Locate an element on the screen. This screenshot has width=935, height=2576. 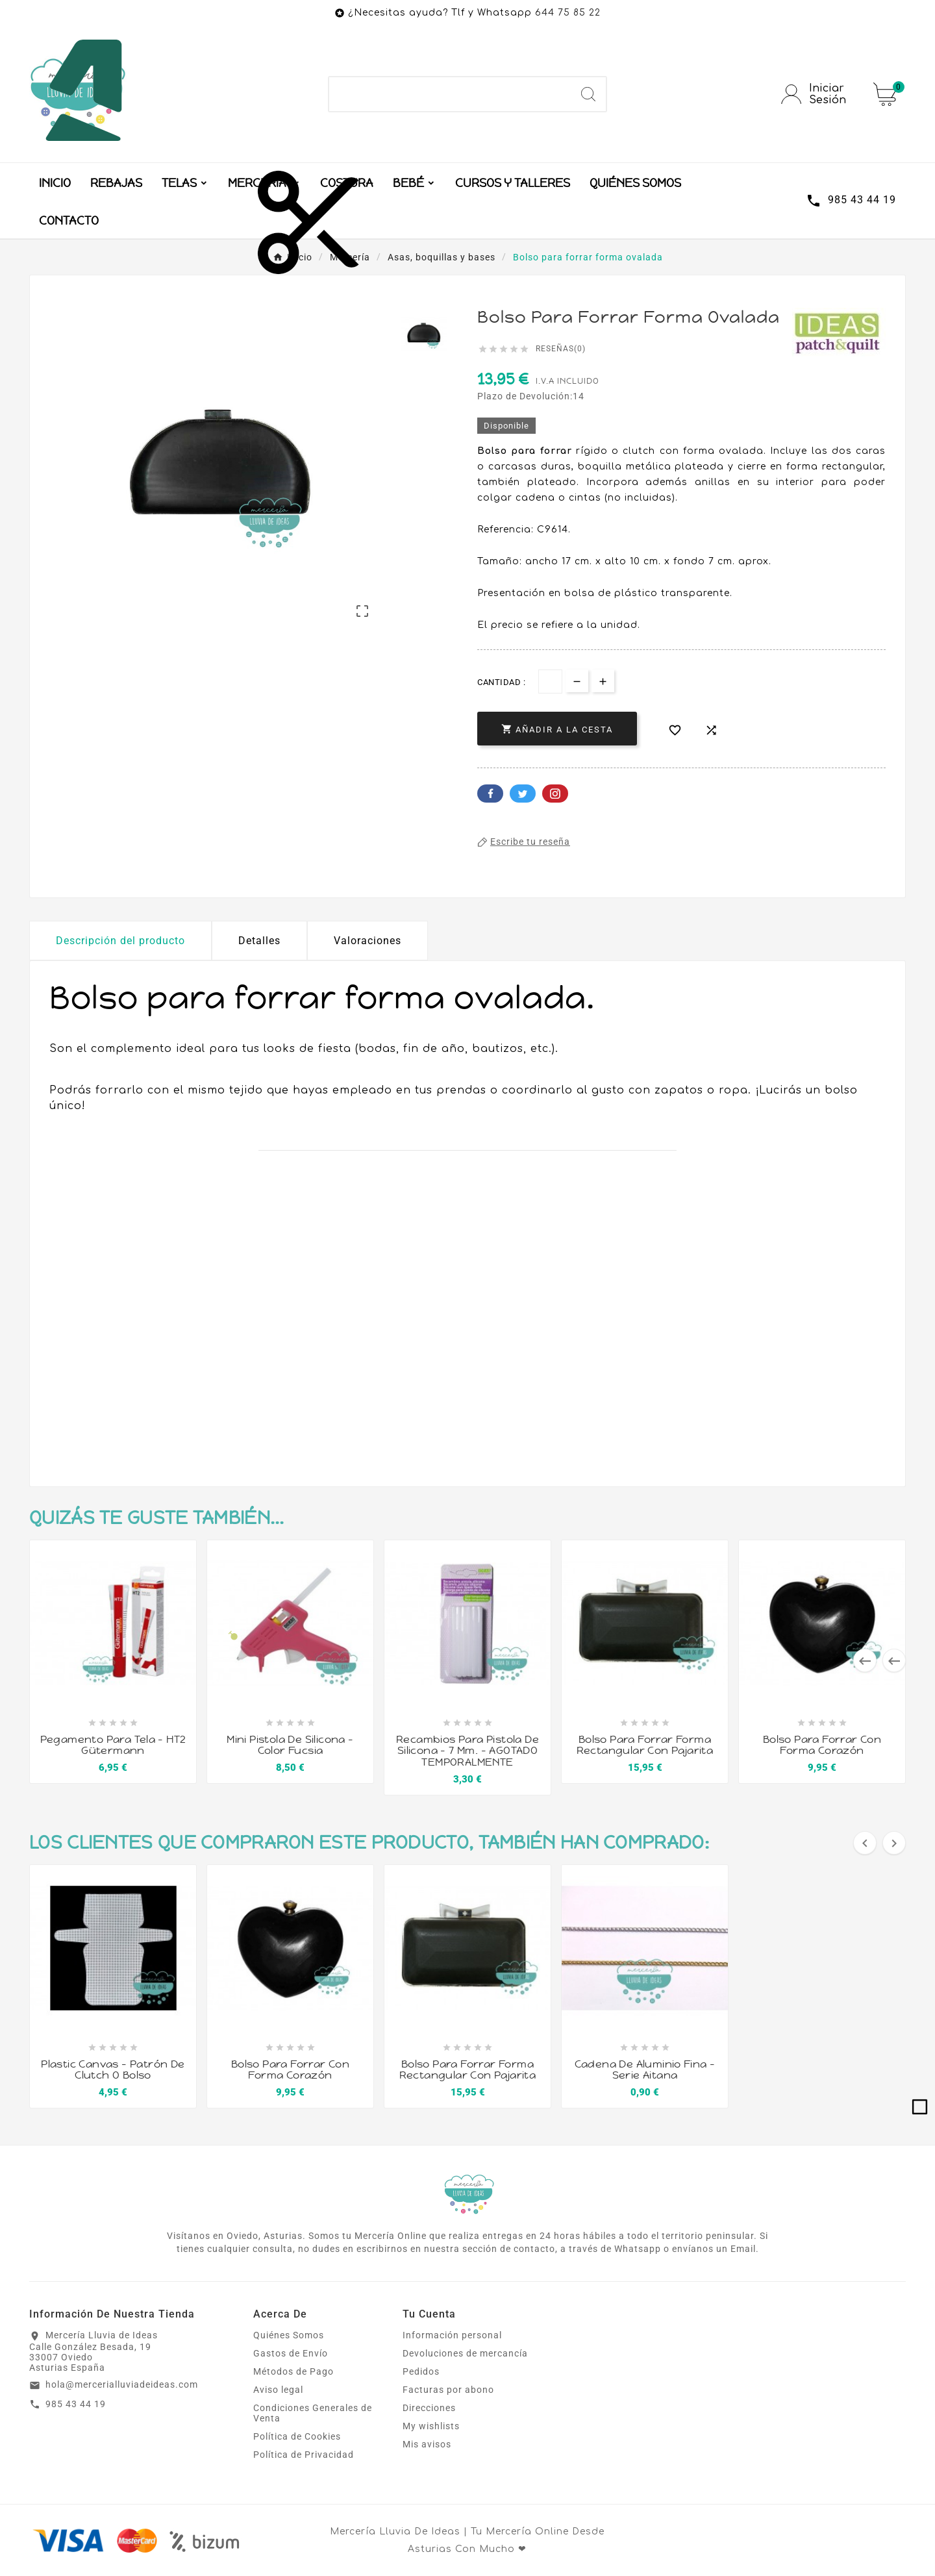
stop media playback is located at coordinates (919, 2107).